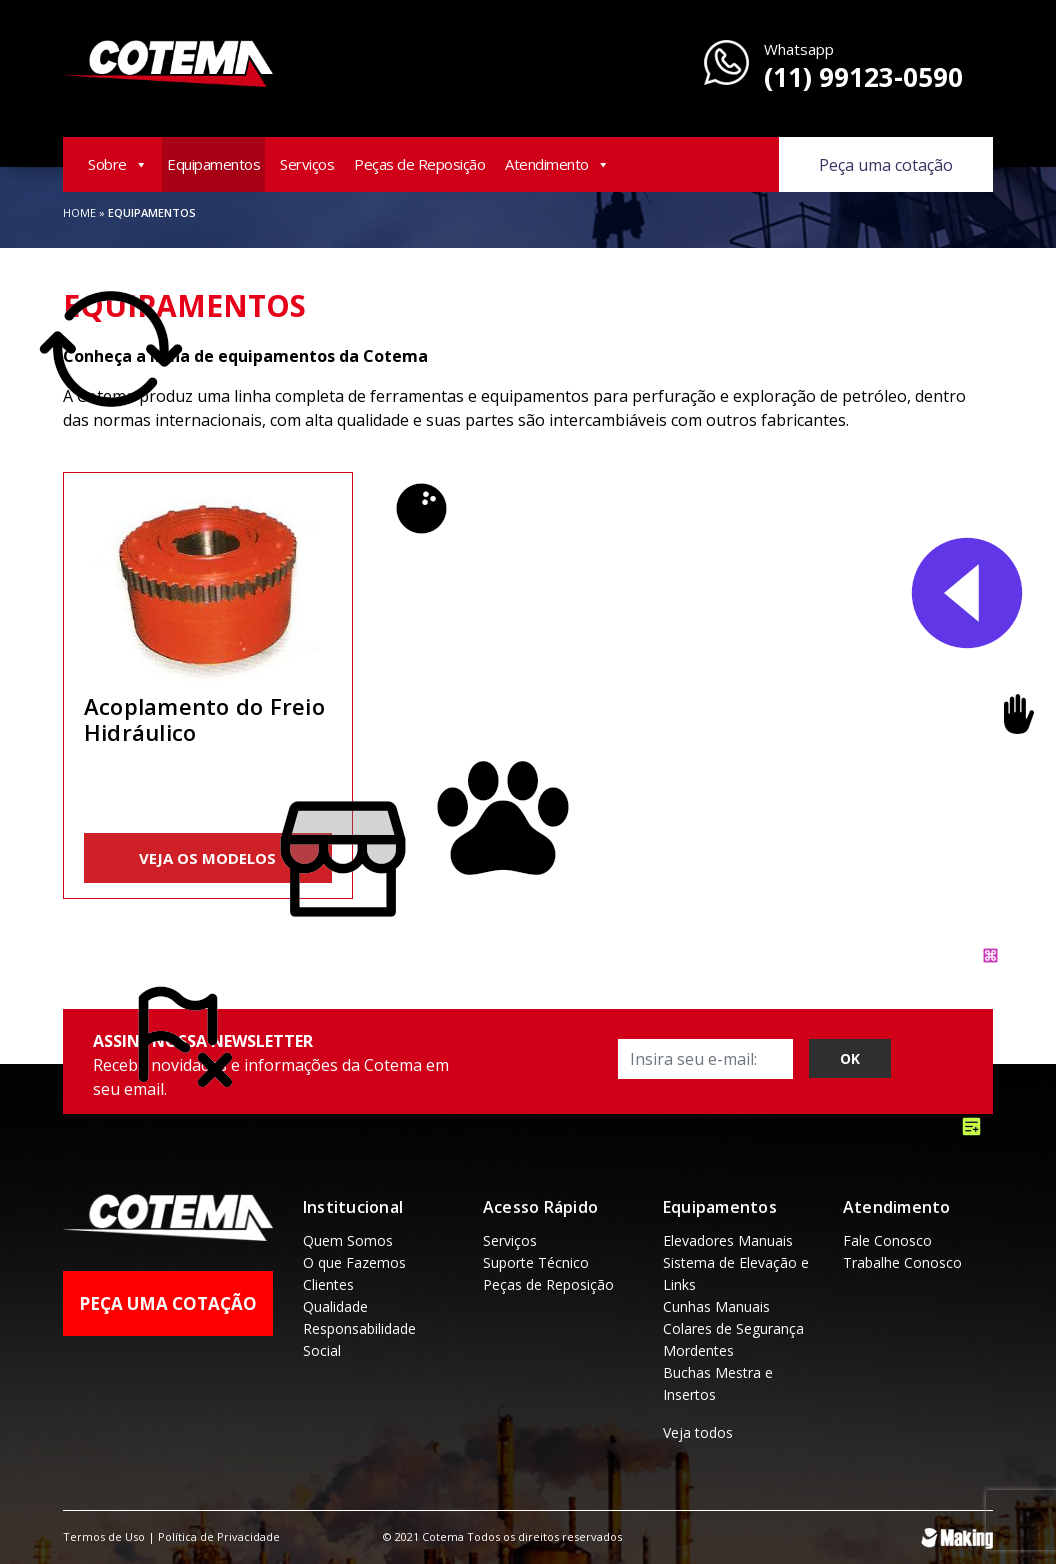 The image size is (1056, 1564). Describe the element at coordinates (421, 508) in the screenshot. I see `access bowling game or activity` at that location.